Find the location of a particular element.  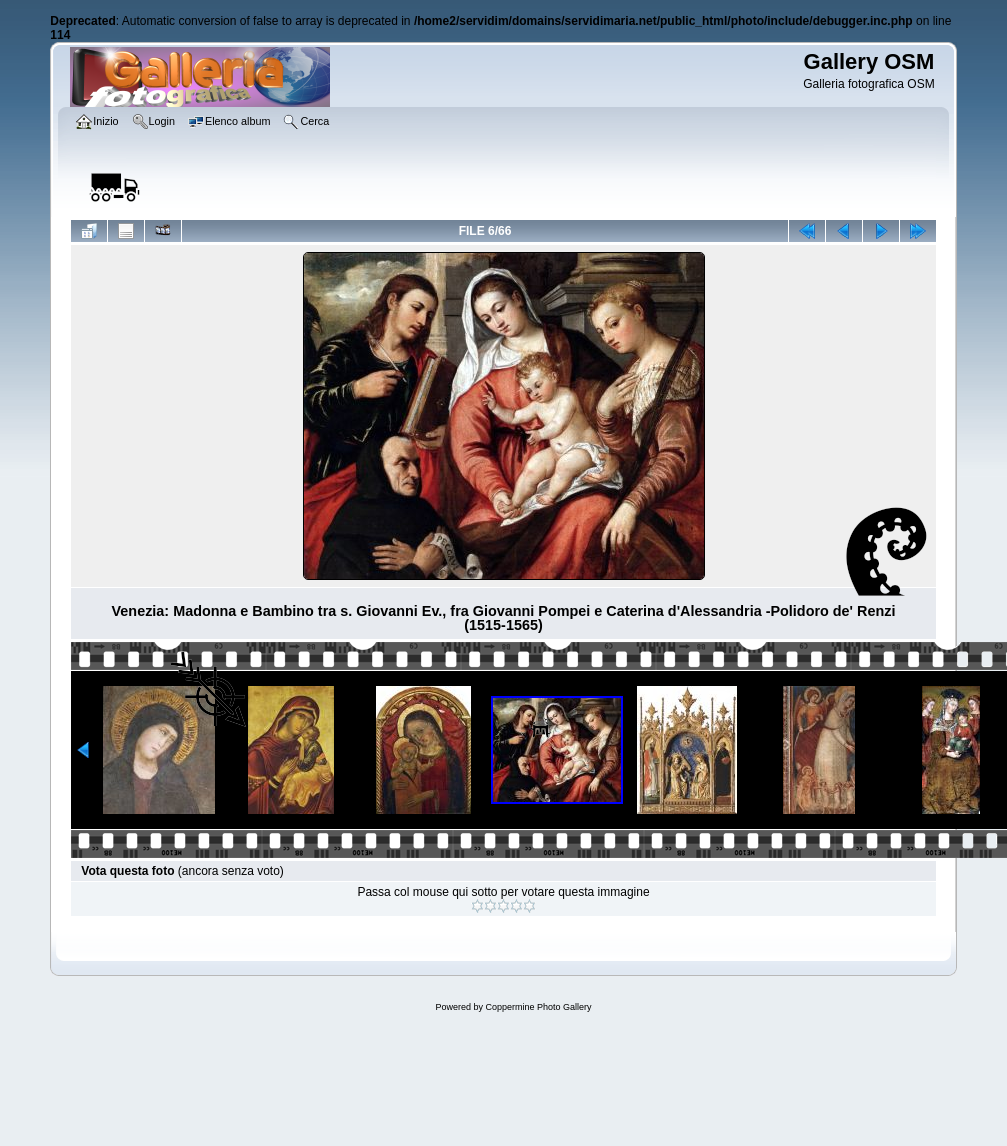

select wooden armor or helmet equipment is located at coordinates (540, 727).